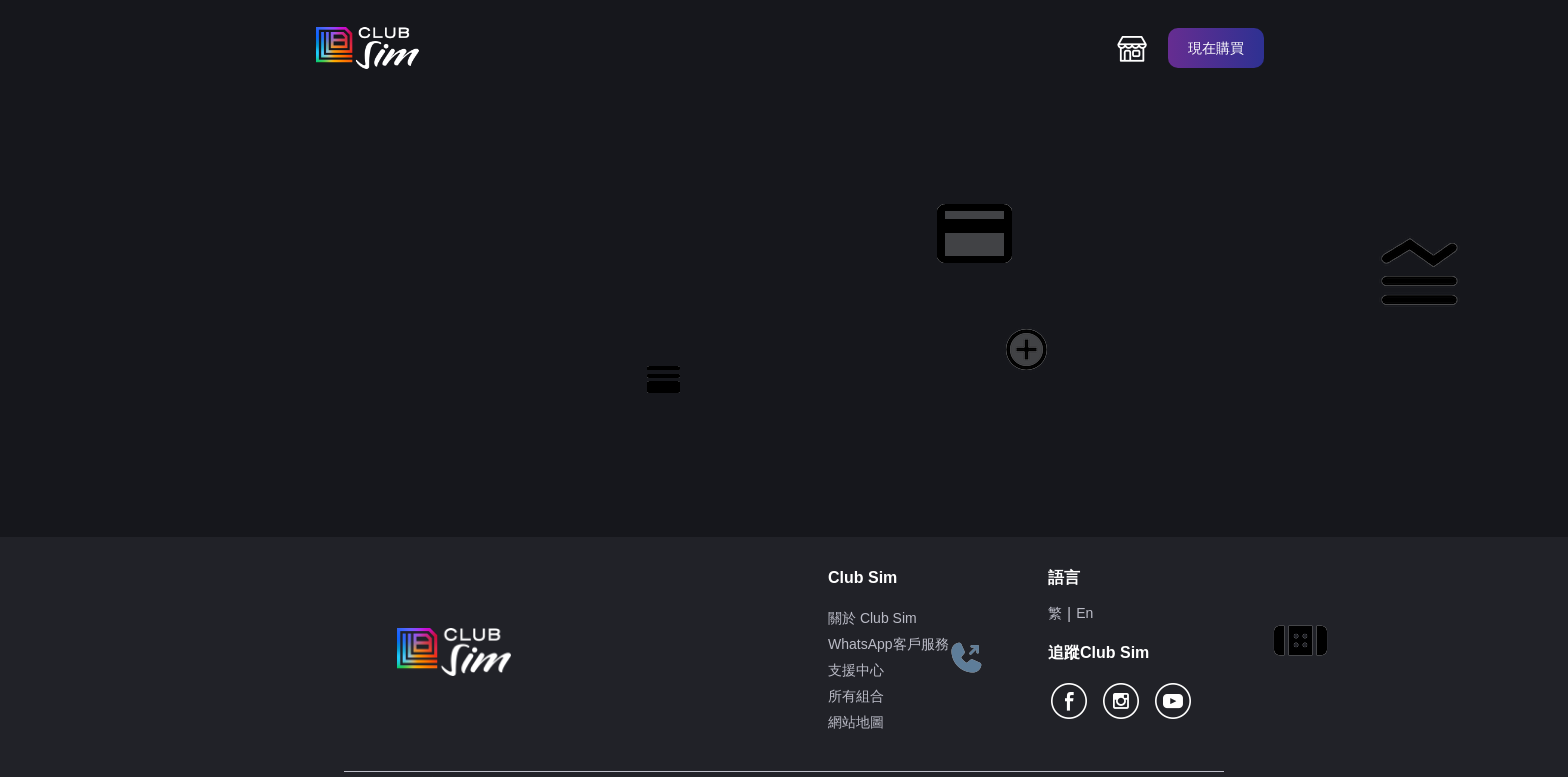 Image resolution: width=1568 pixels, height=777 pixels. I want to click on access payment methods, so click(974, 233).